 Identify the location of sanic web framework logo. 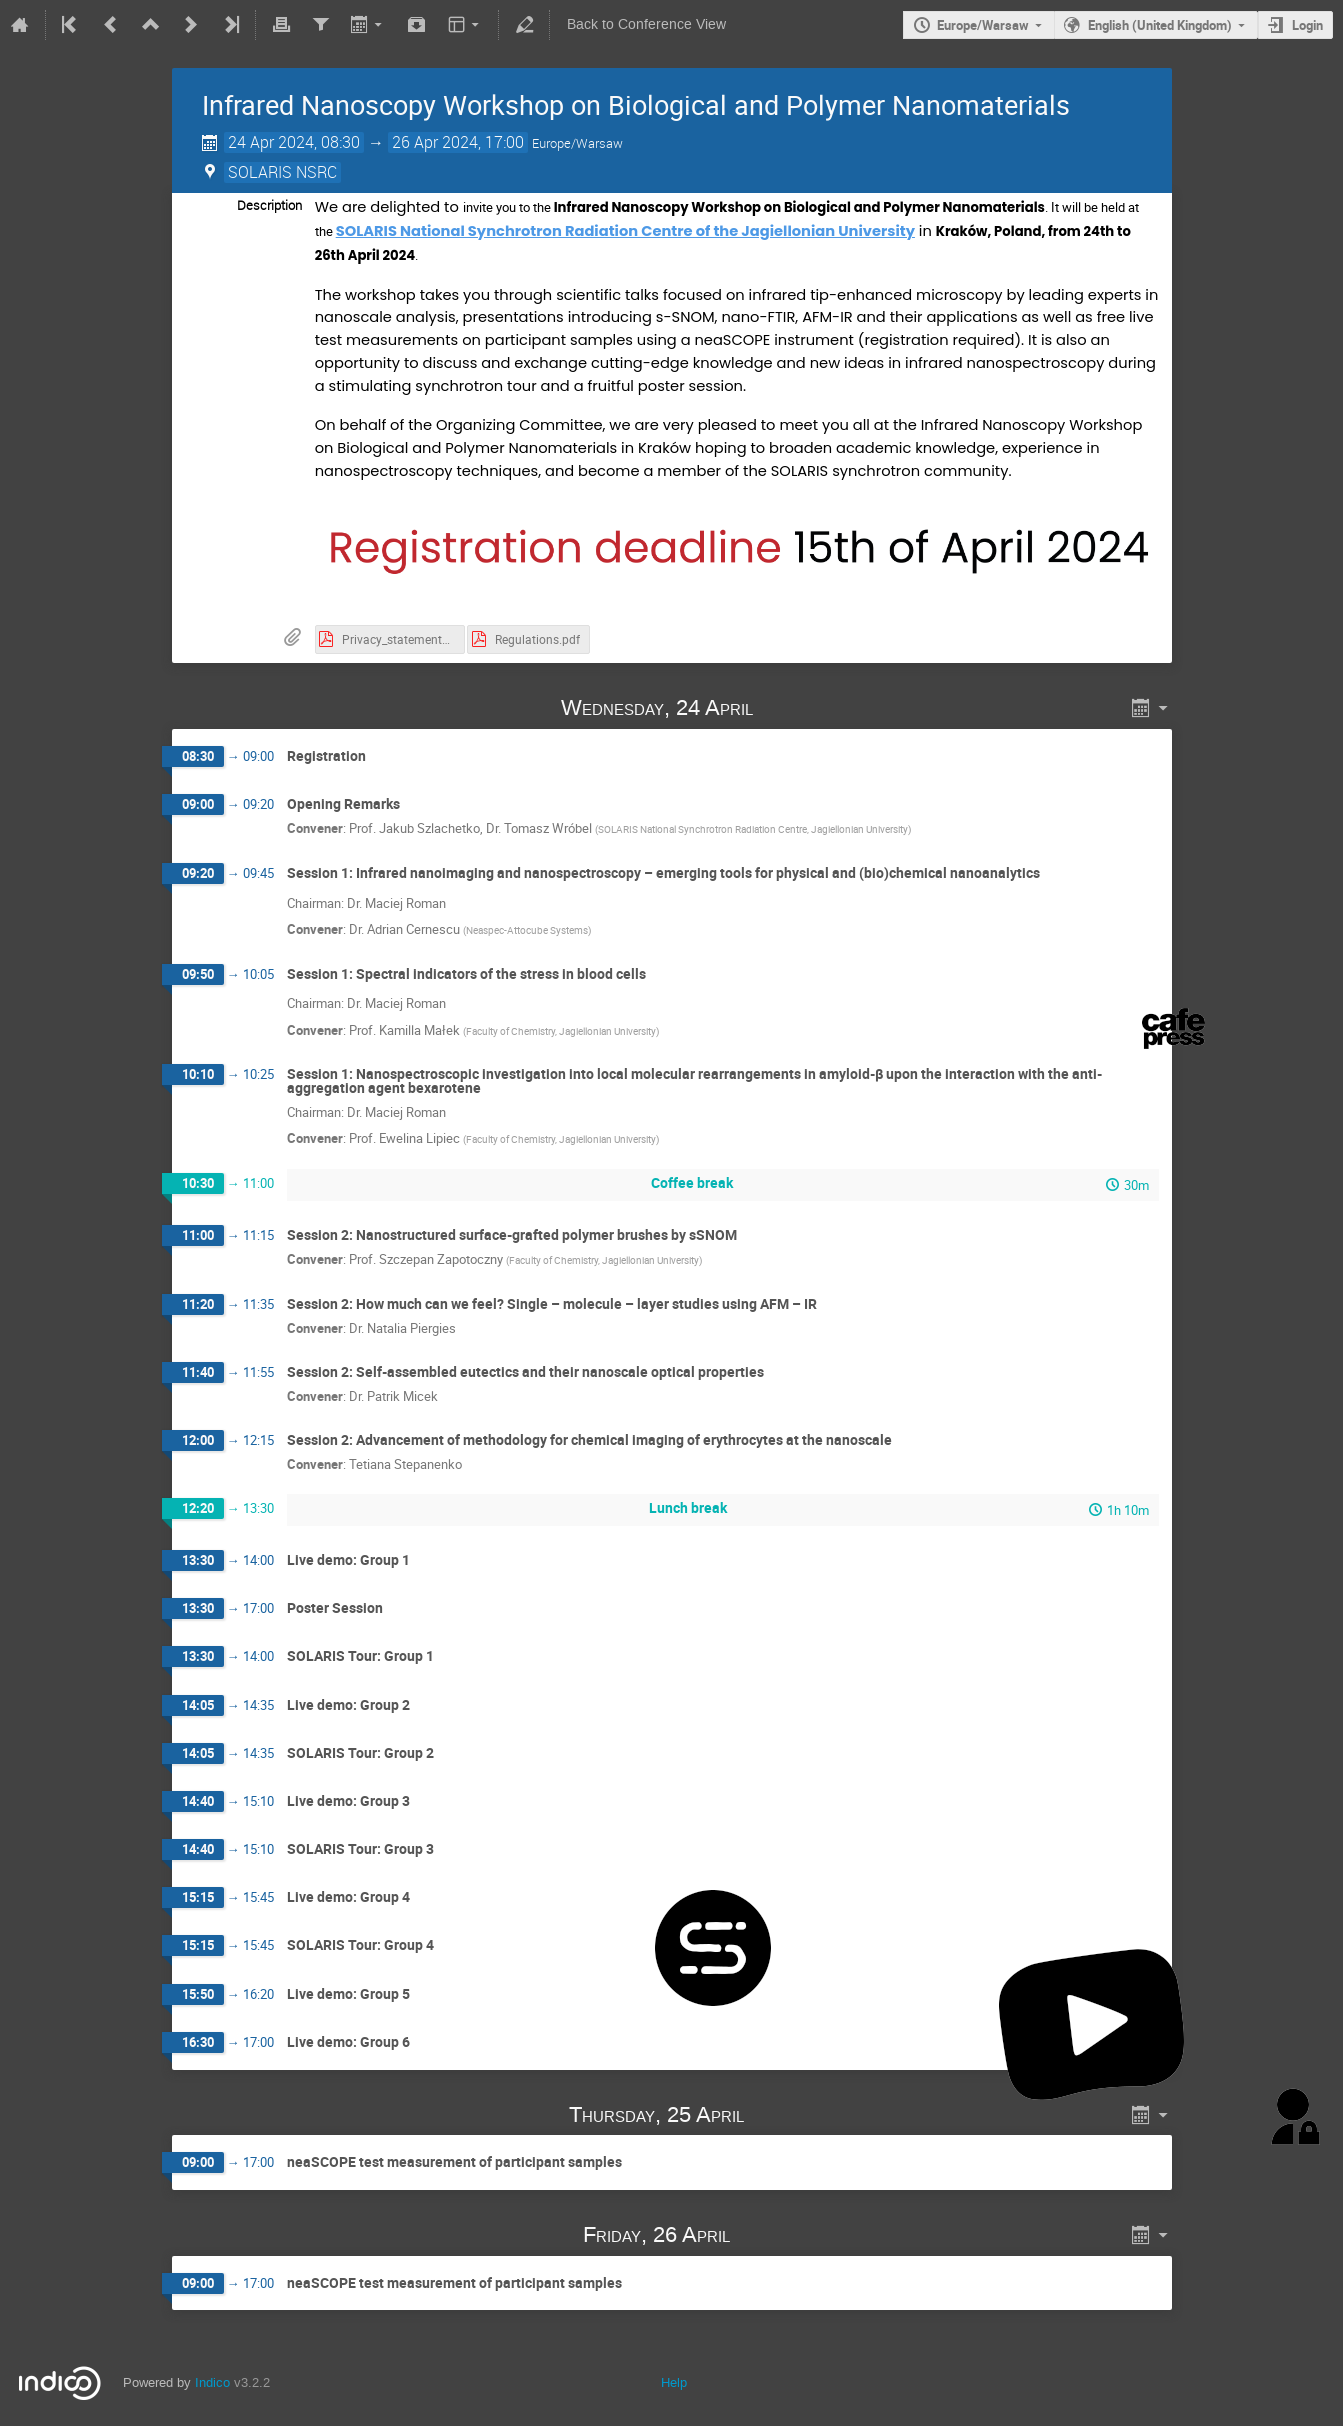
(713, 1948).